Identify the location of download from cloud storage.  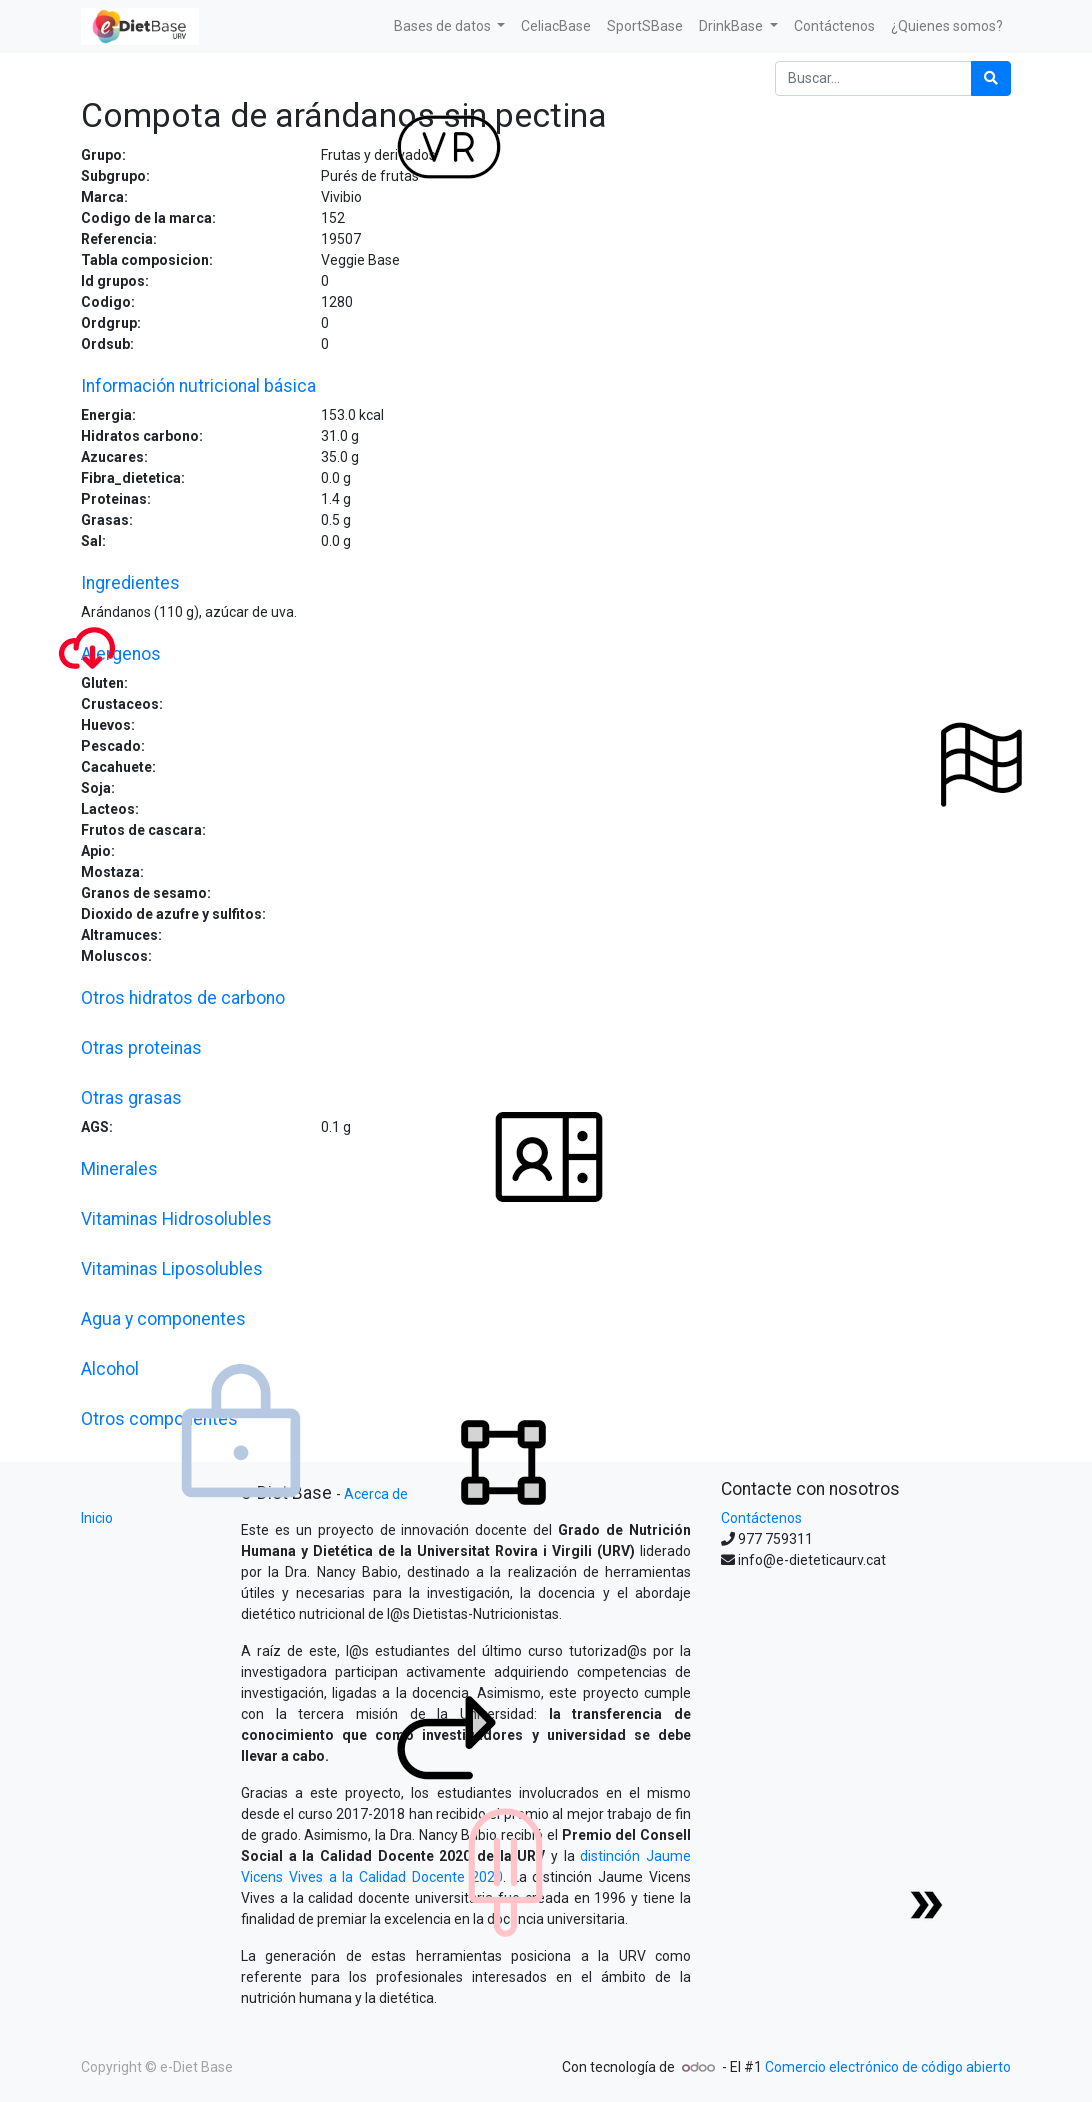
(87, 648).